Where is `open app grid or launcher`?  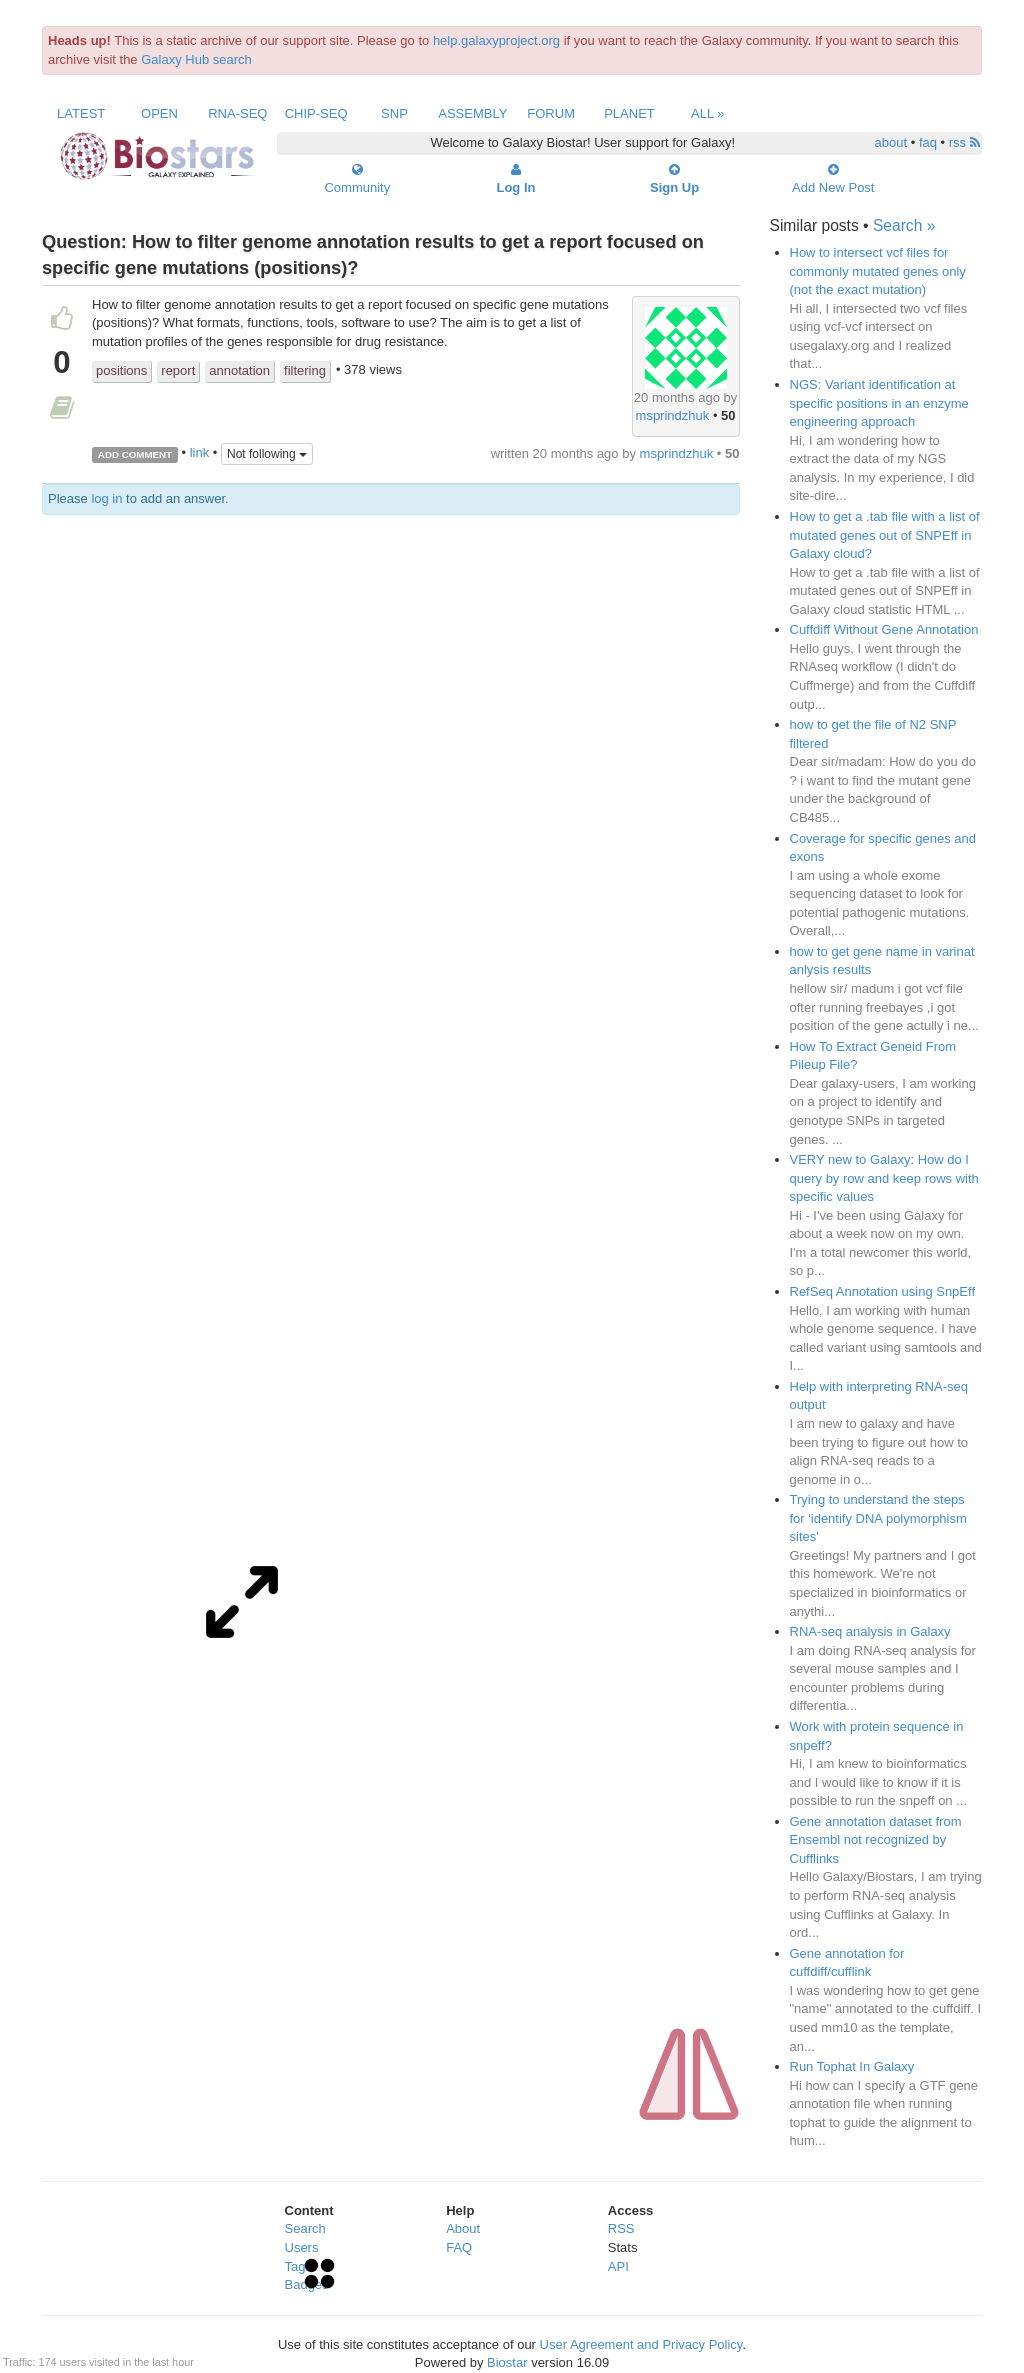 open app grid or launcher is located at coordinates (319, 2273).